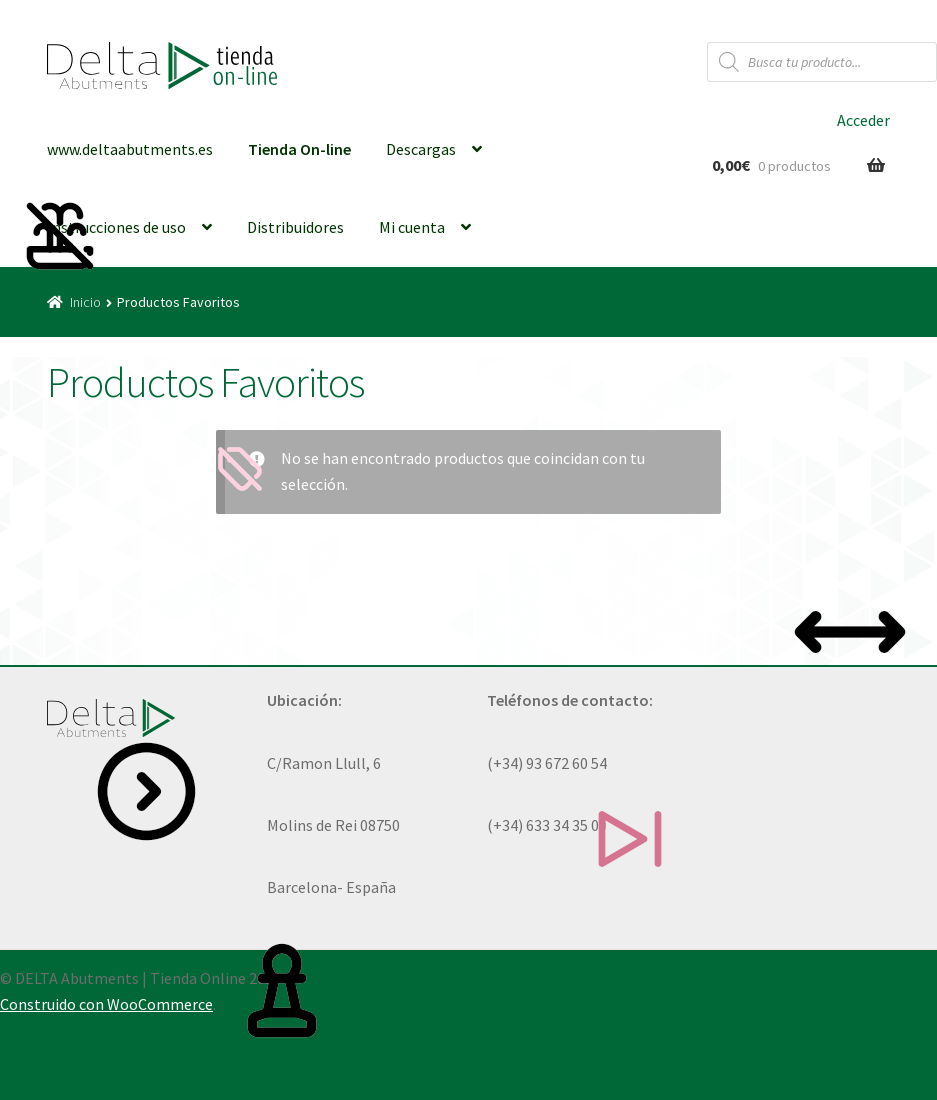 This screenshot has height=1100, width=937. What do you see at coordinates (146, 791) in the screenshot?
I see `go to next item or step` at bounding box center [146, 791].